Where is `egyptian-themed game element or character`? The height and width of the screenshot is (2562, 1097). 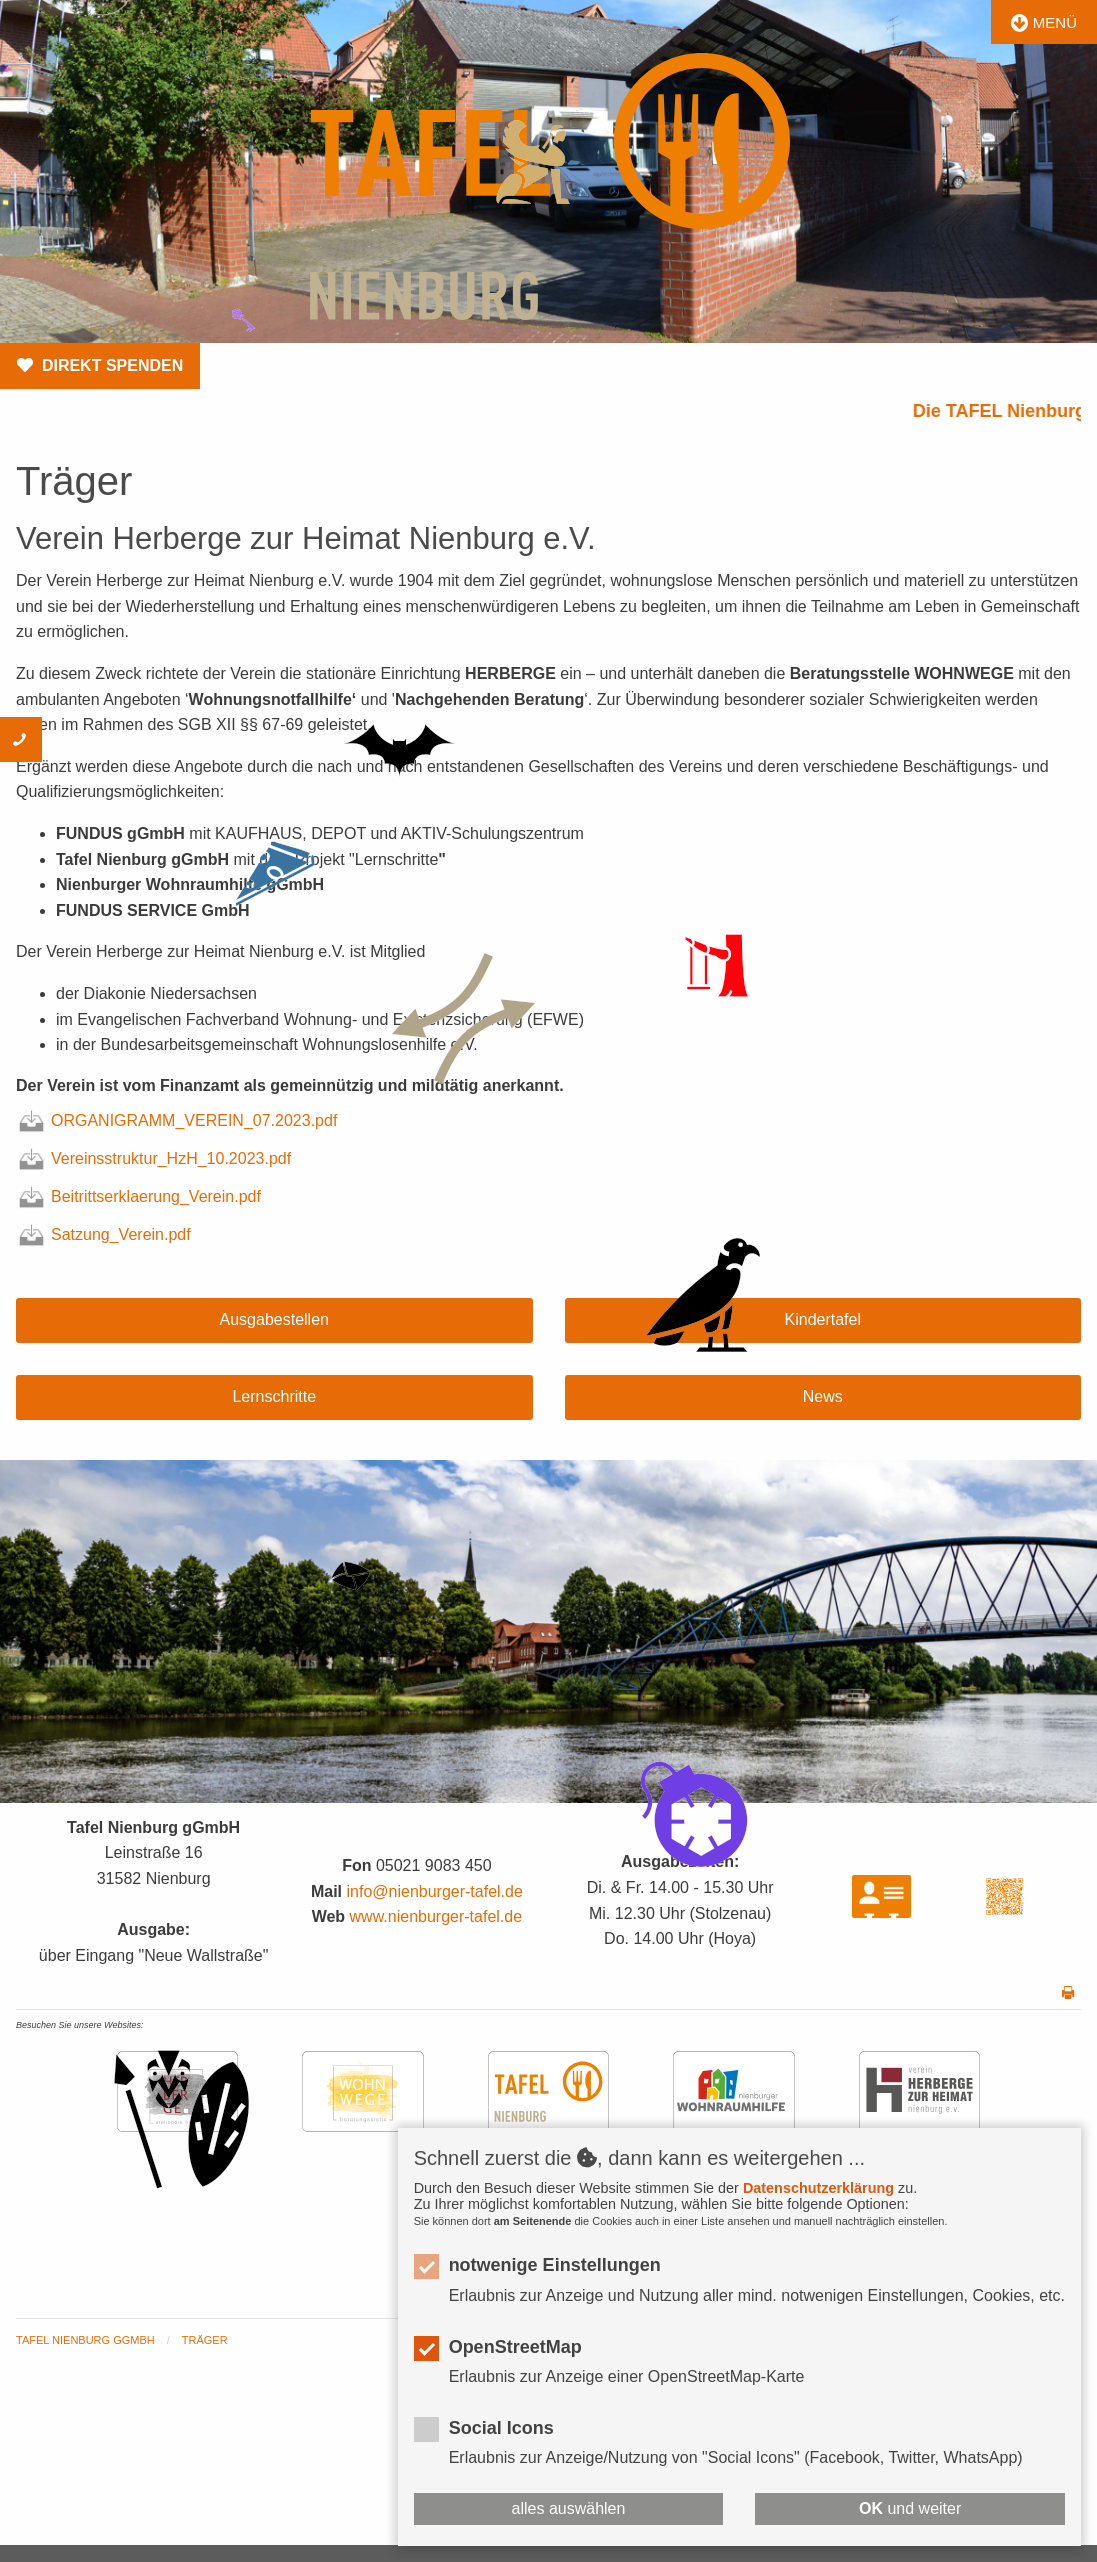 egyptian-themed game element or character is located at coordinates (703, 1295).